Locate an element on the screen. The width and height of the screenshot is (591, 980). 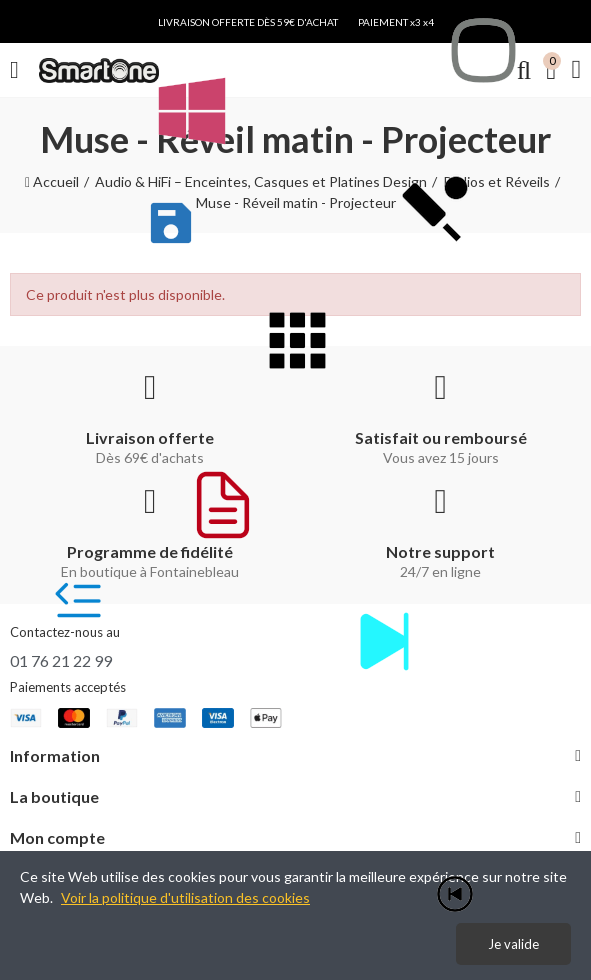
a default placeholder or empty state container is located at coordinates (483, 50).